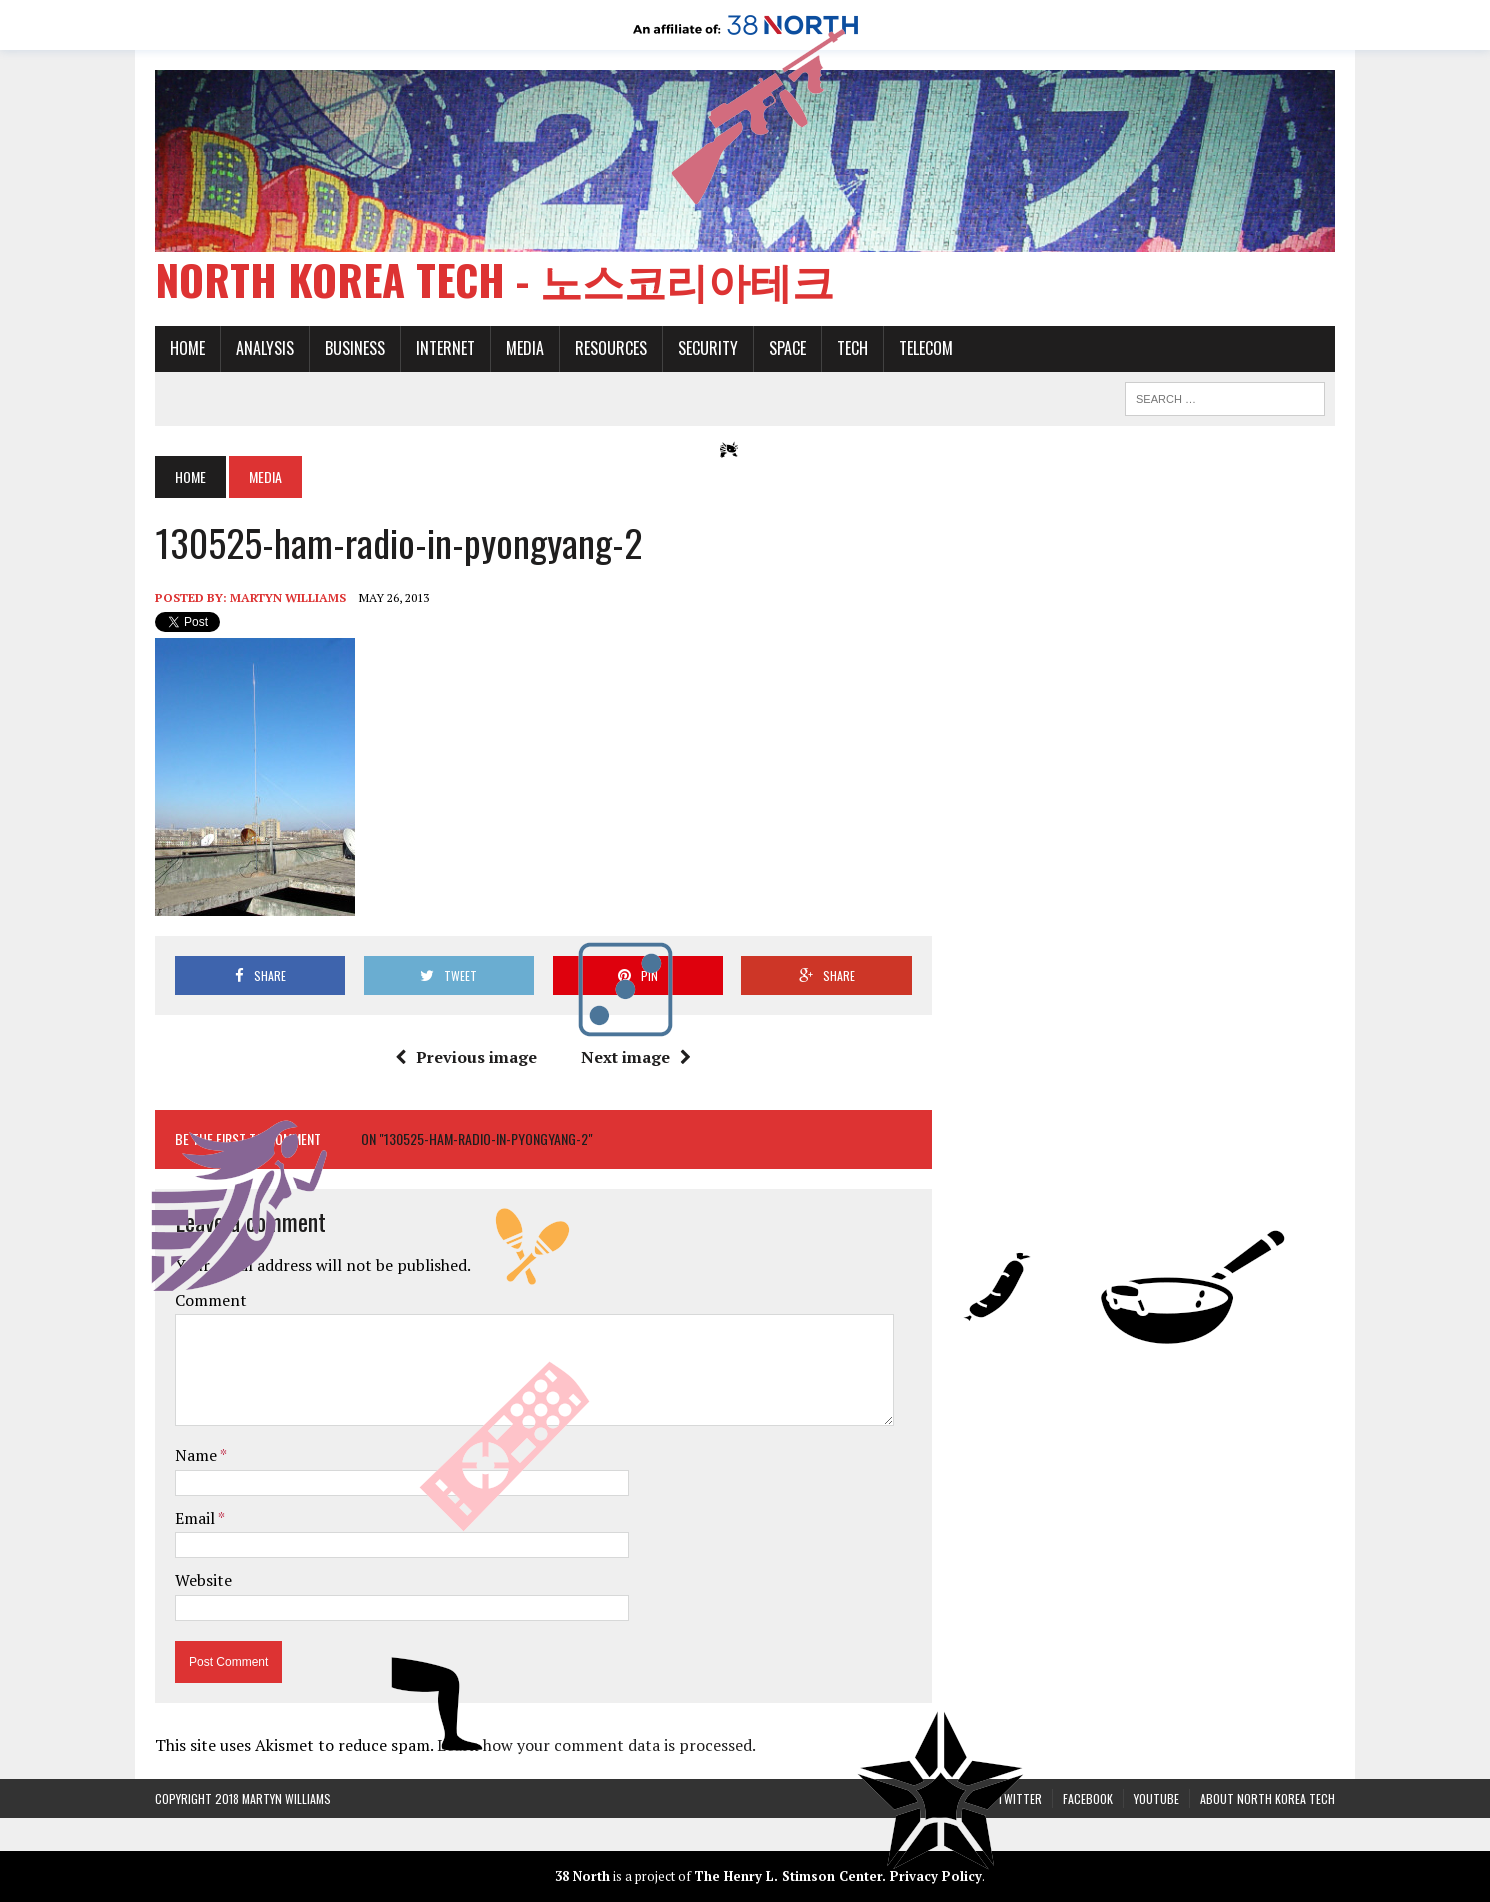  I want to click on access cooking or stir-fry recipes, so click(1192, 1281).